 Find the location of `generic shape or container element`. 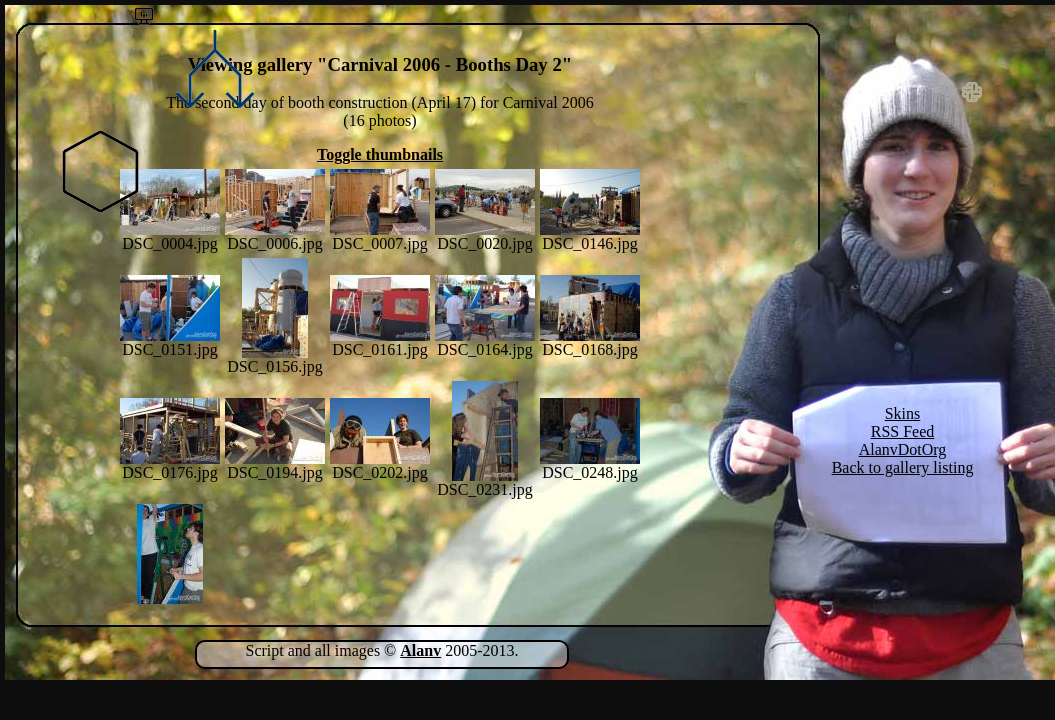

generic shape or container element is located at coordinates (100, 171).